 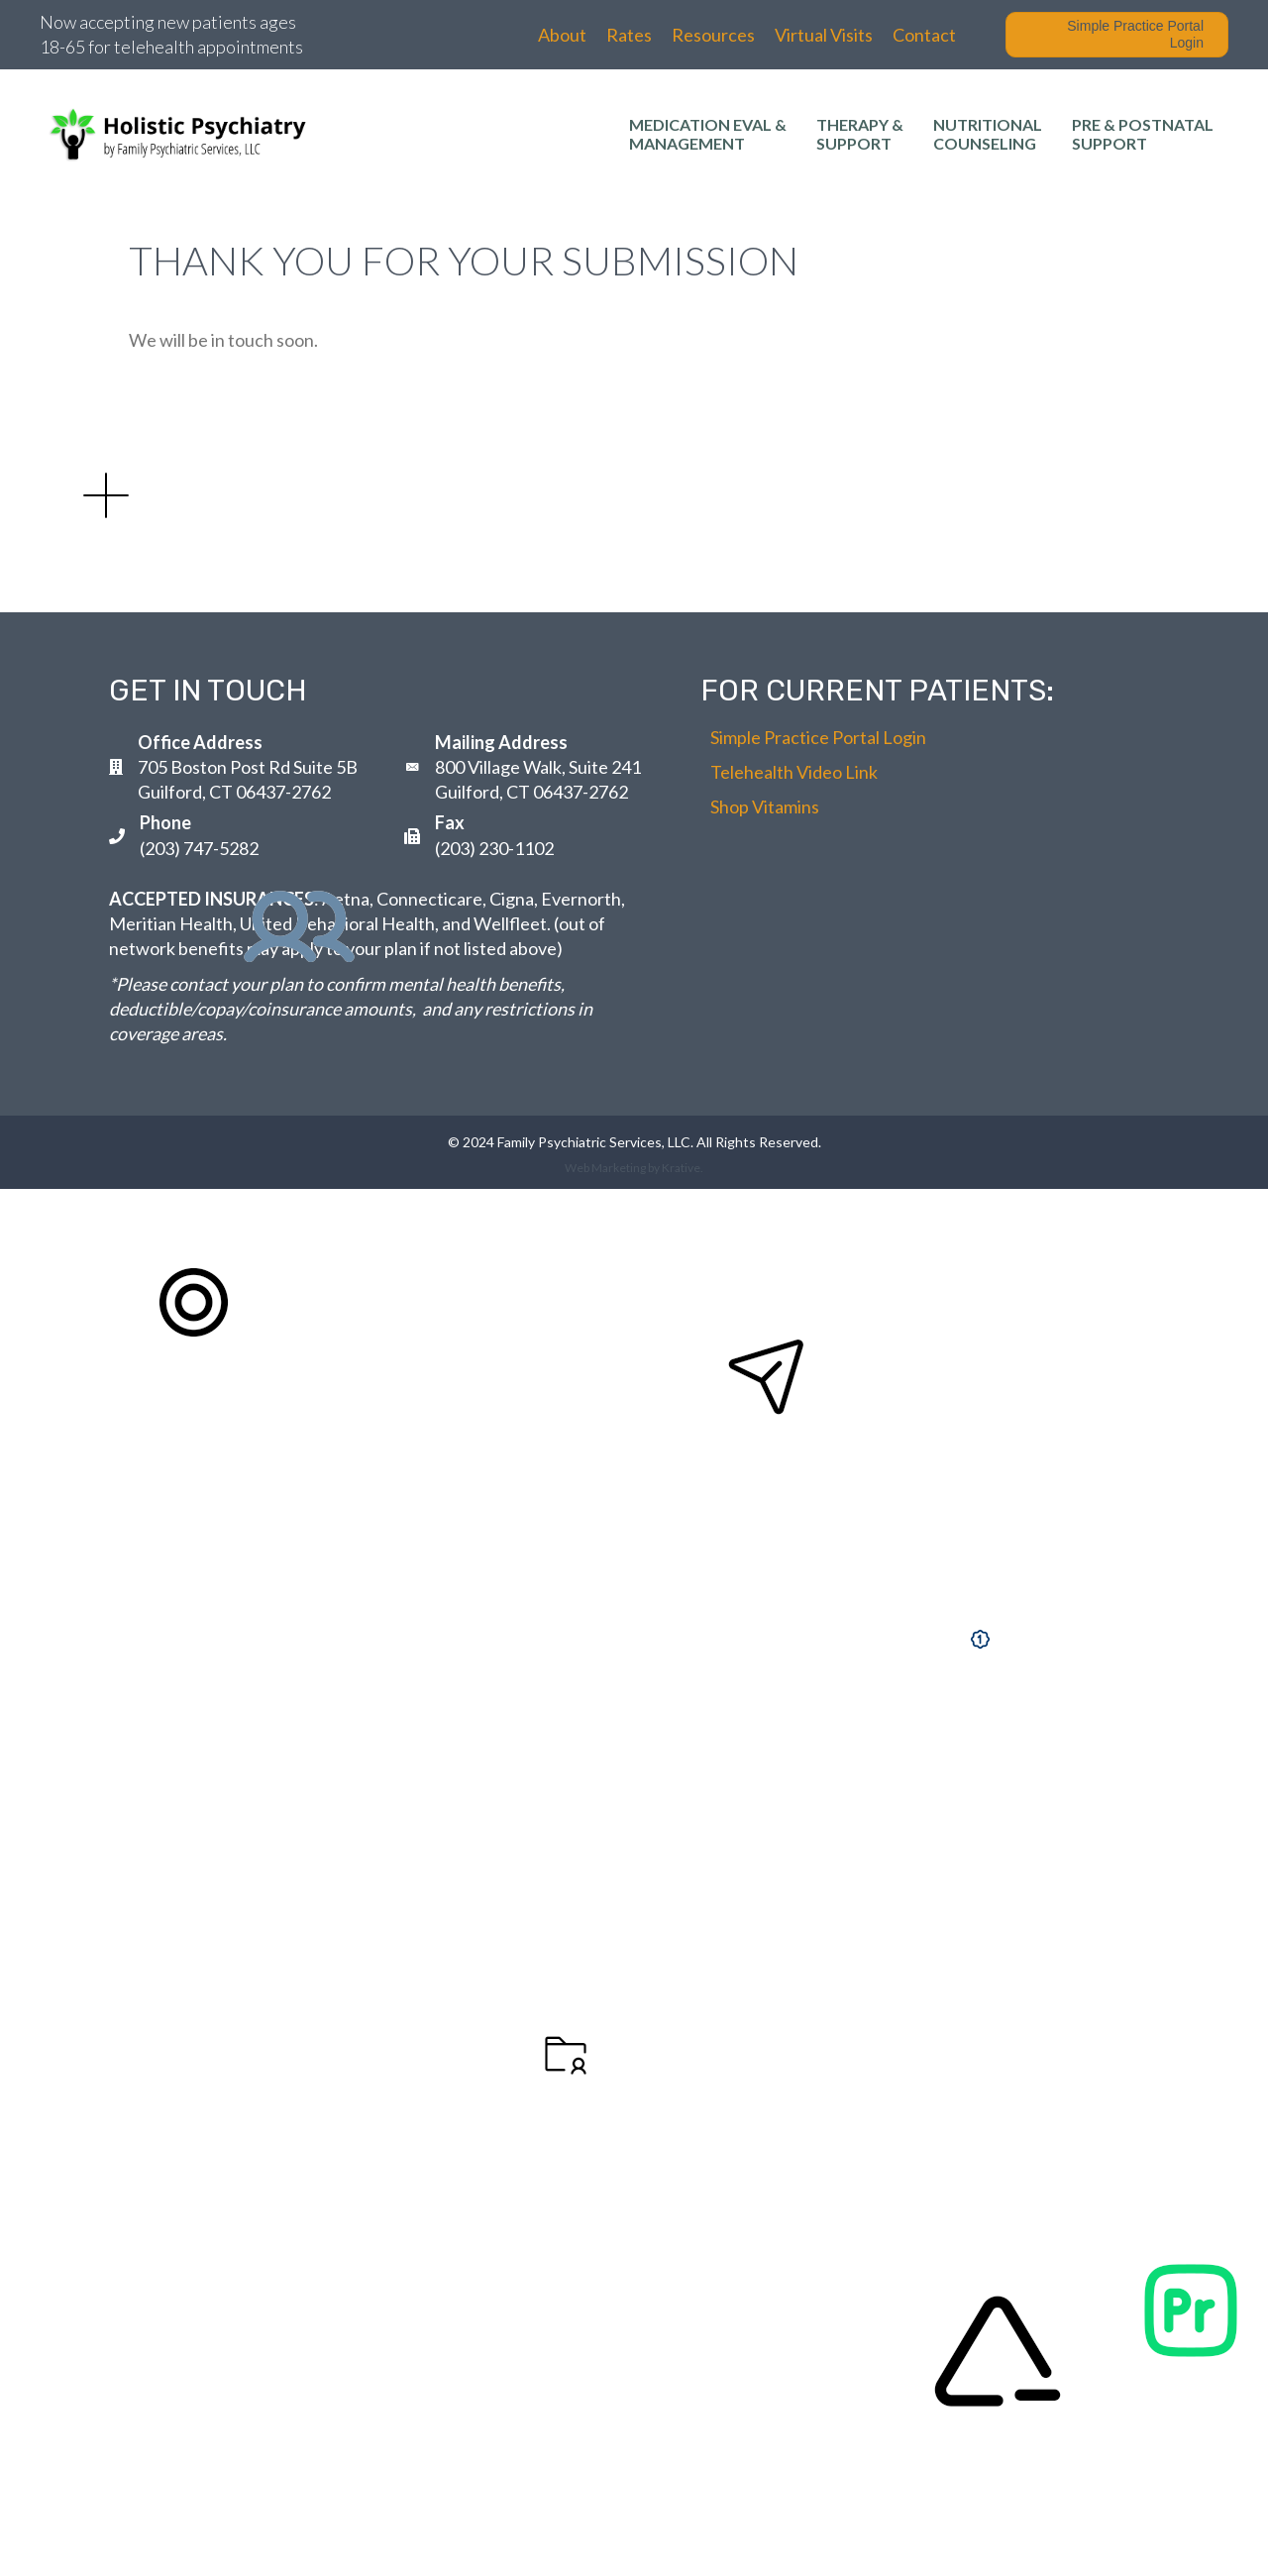 What do you see at coordinates (566, 2054) in the screenshot?
I see `access user-specific files` at bounding box center [566, 2054].